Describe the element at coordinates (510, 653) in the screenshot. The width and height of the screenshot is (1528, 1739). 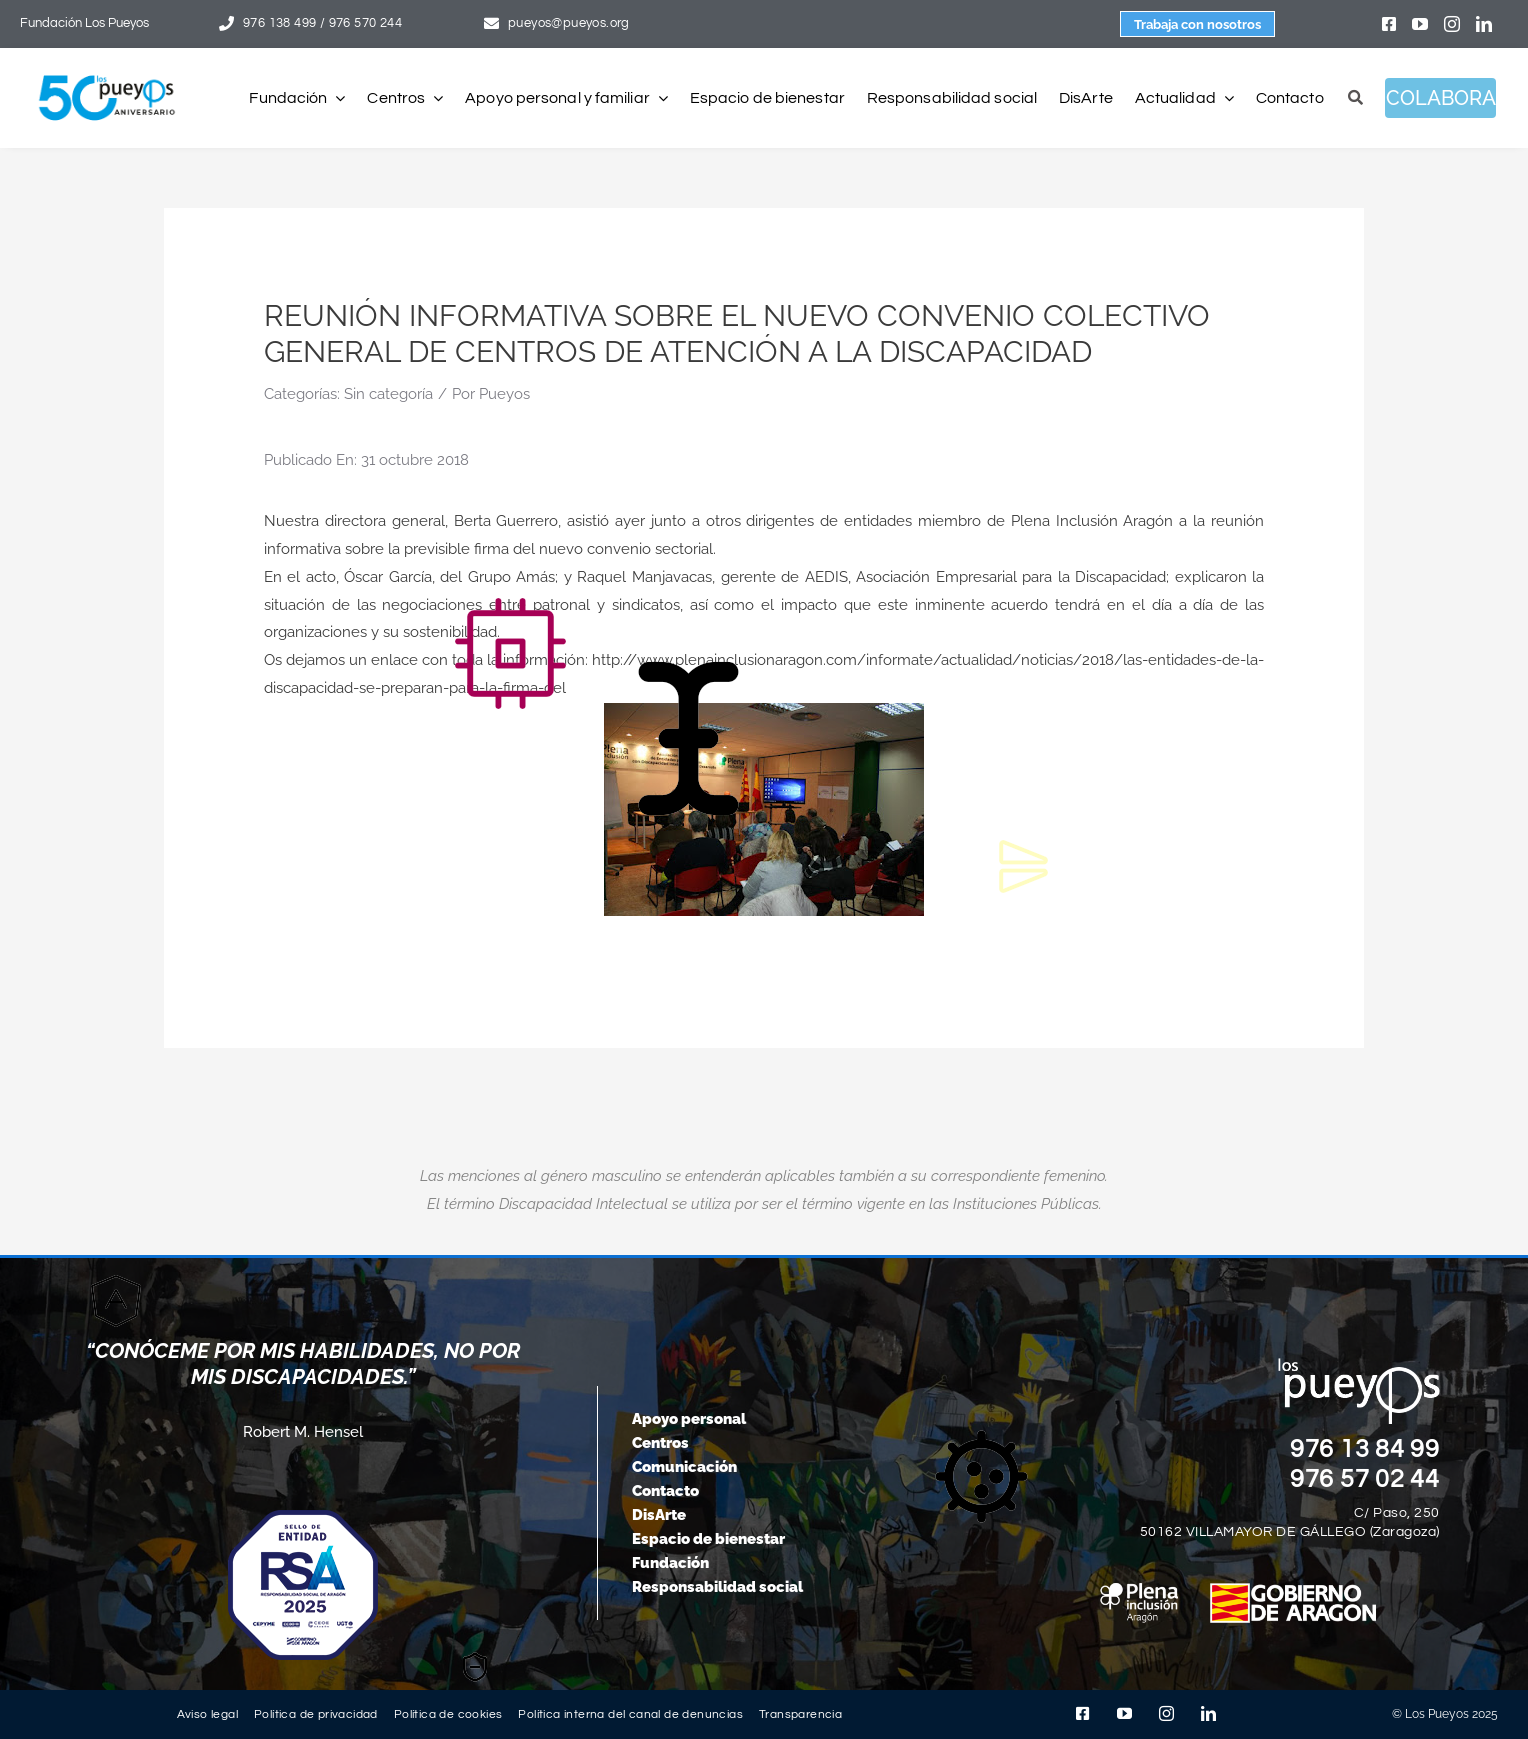
I see `view system processor information` at that location.